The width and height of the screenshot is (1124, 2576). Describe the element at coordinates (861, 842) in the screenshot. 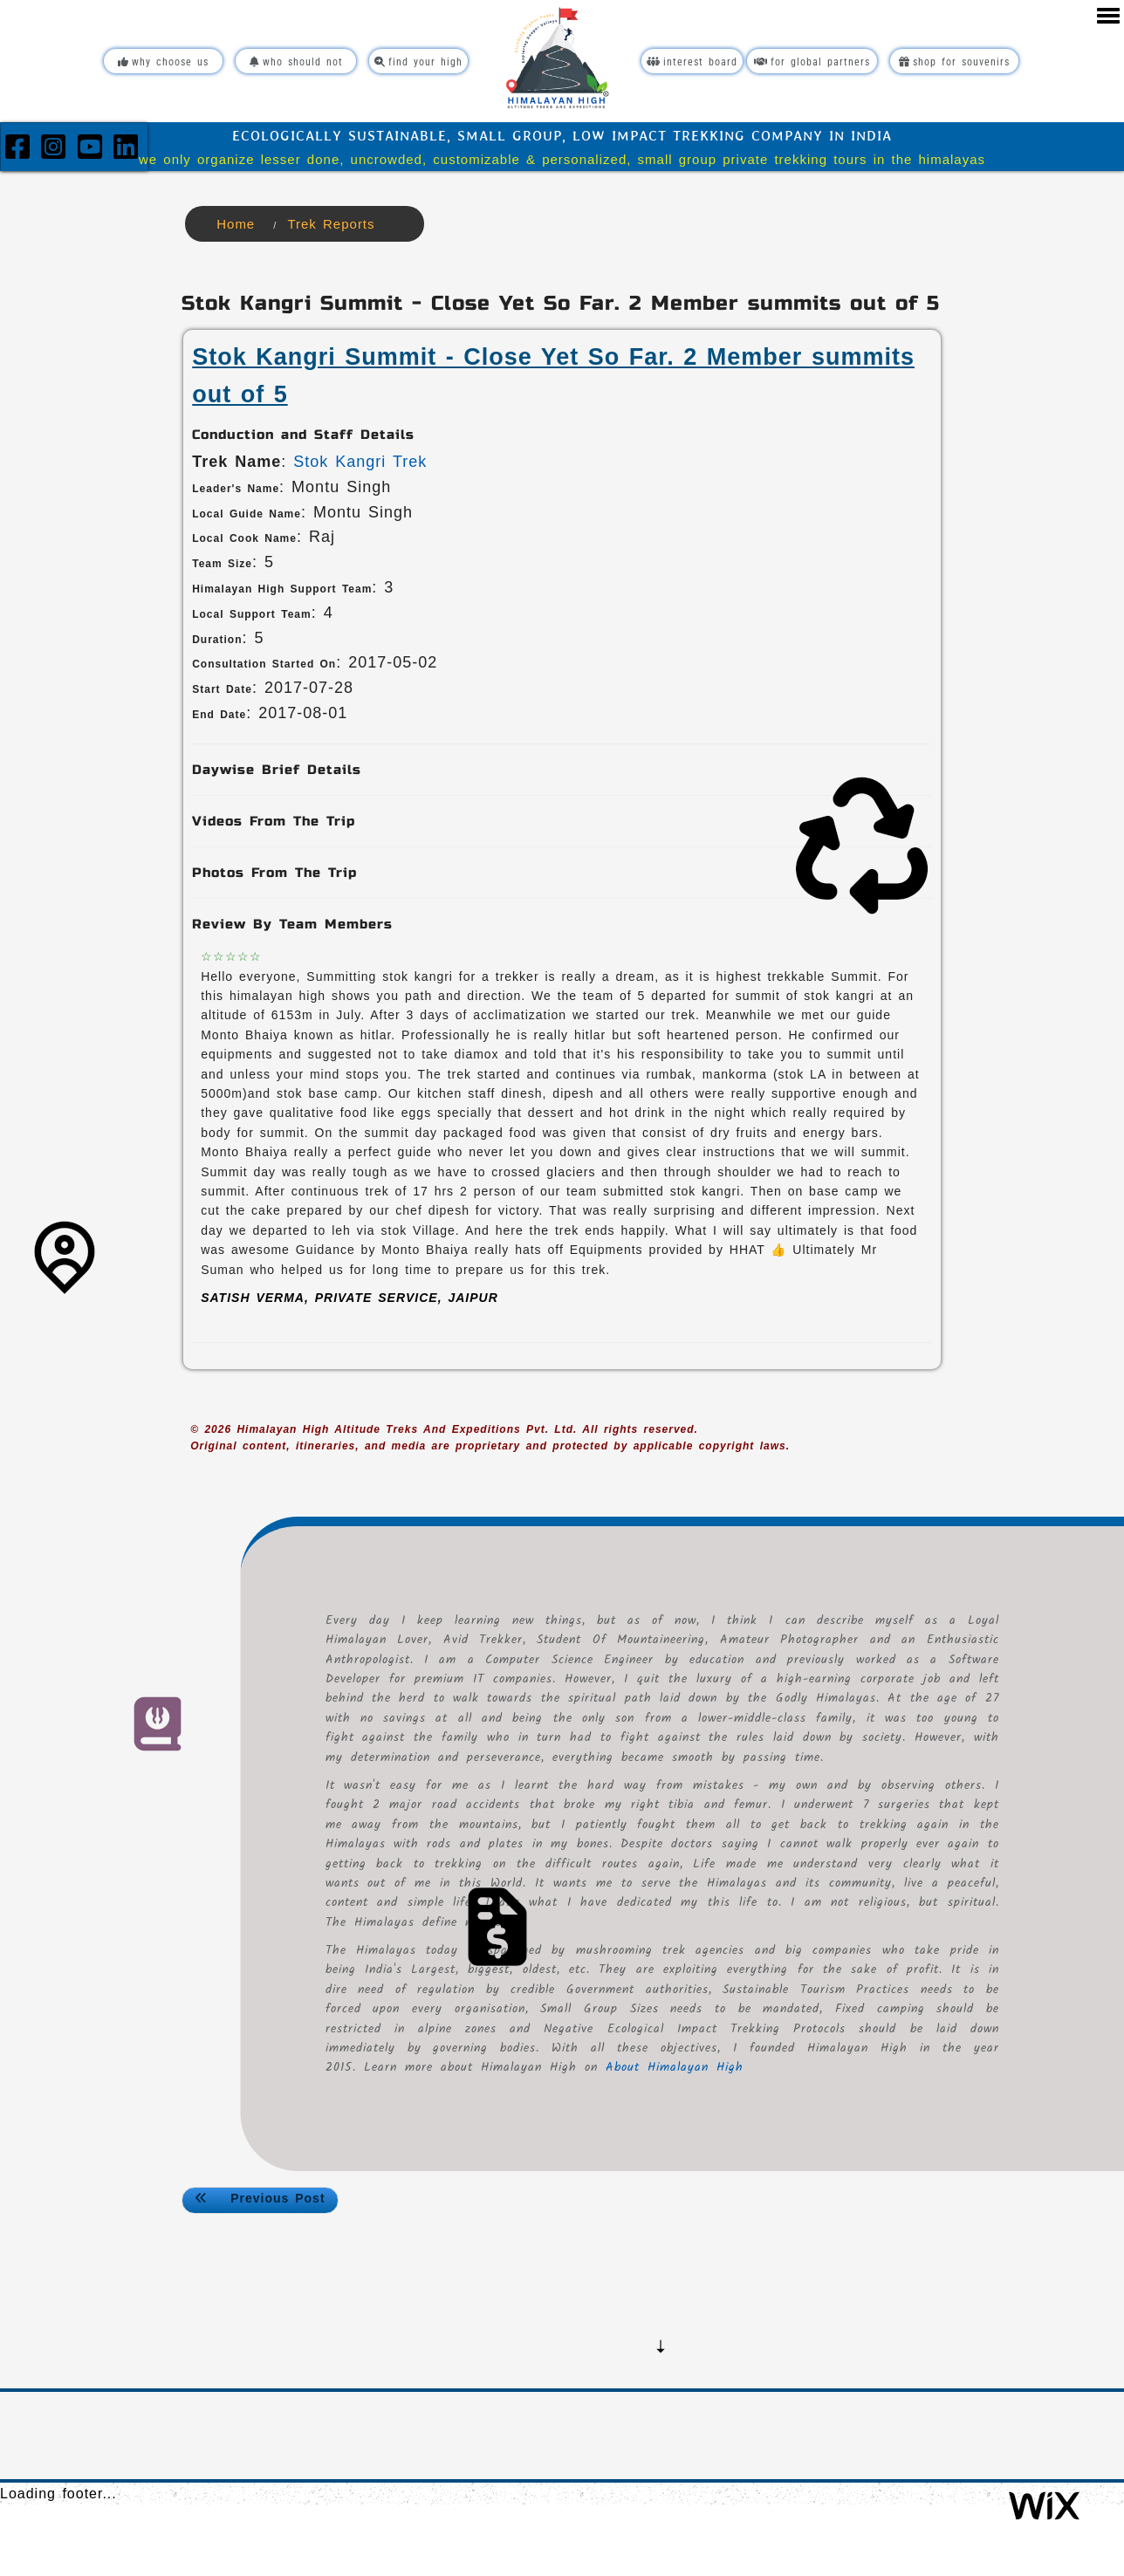

I see `indicates recyclable item or material` at that location.